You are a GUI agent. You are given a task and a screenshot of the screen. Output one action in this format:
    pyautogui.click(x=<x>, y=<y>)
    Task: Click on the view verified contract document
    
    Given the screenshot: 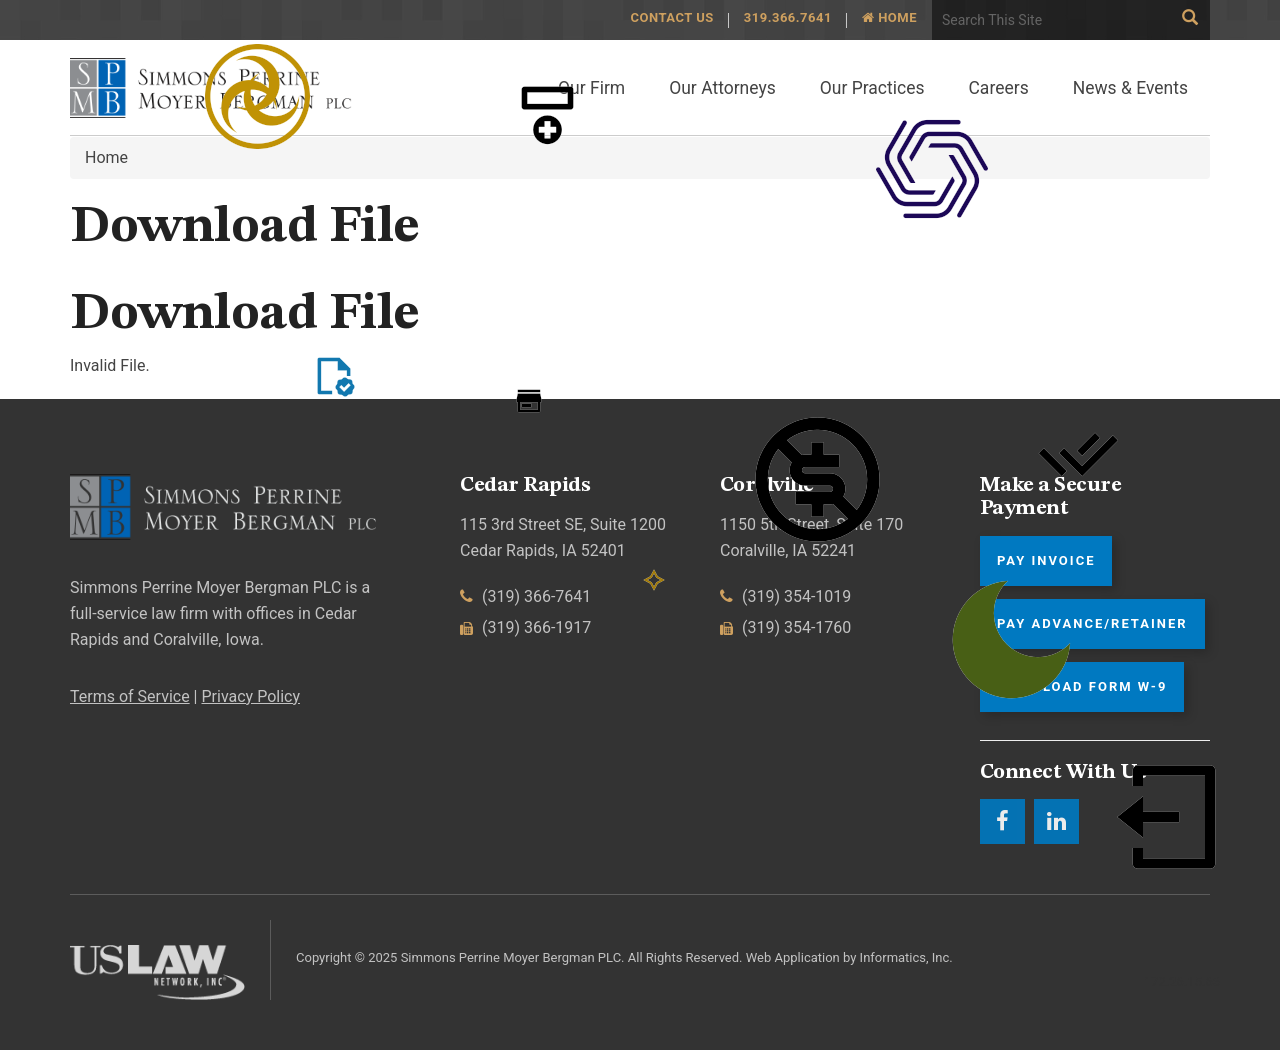 What is the action you would take?
    pyautogui.click(x=334, y=376)
    